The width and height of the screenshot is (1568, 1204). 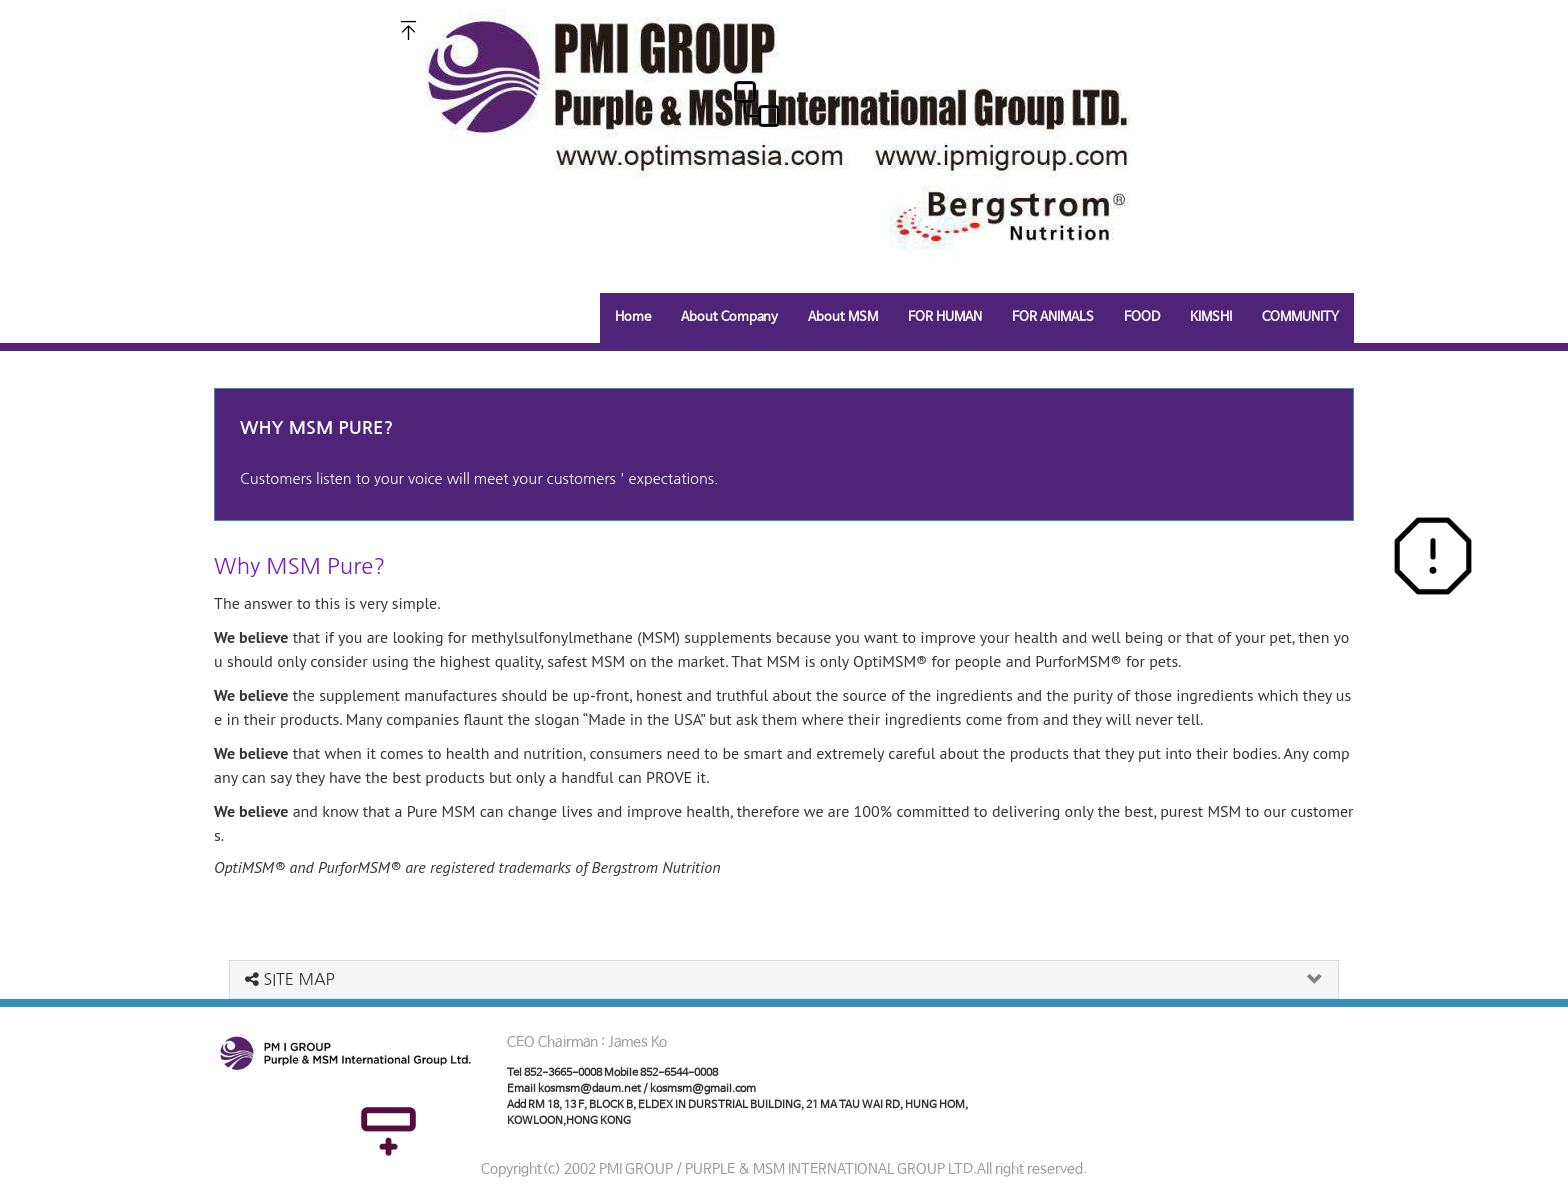 What do you see at coordinates (408, 30) in the screenshot?
I see `move item to top of list` at bounding box center [408, 30].